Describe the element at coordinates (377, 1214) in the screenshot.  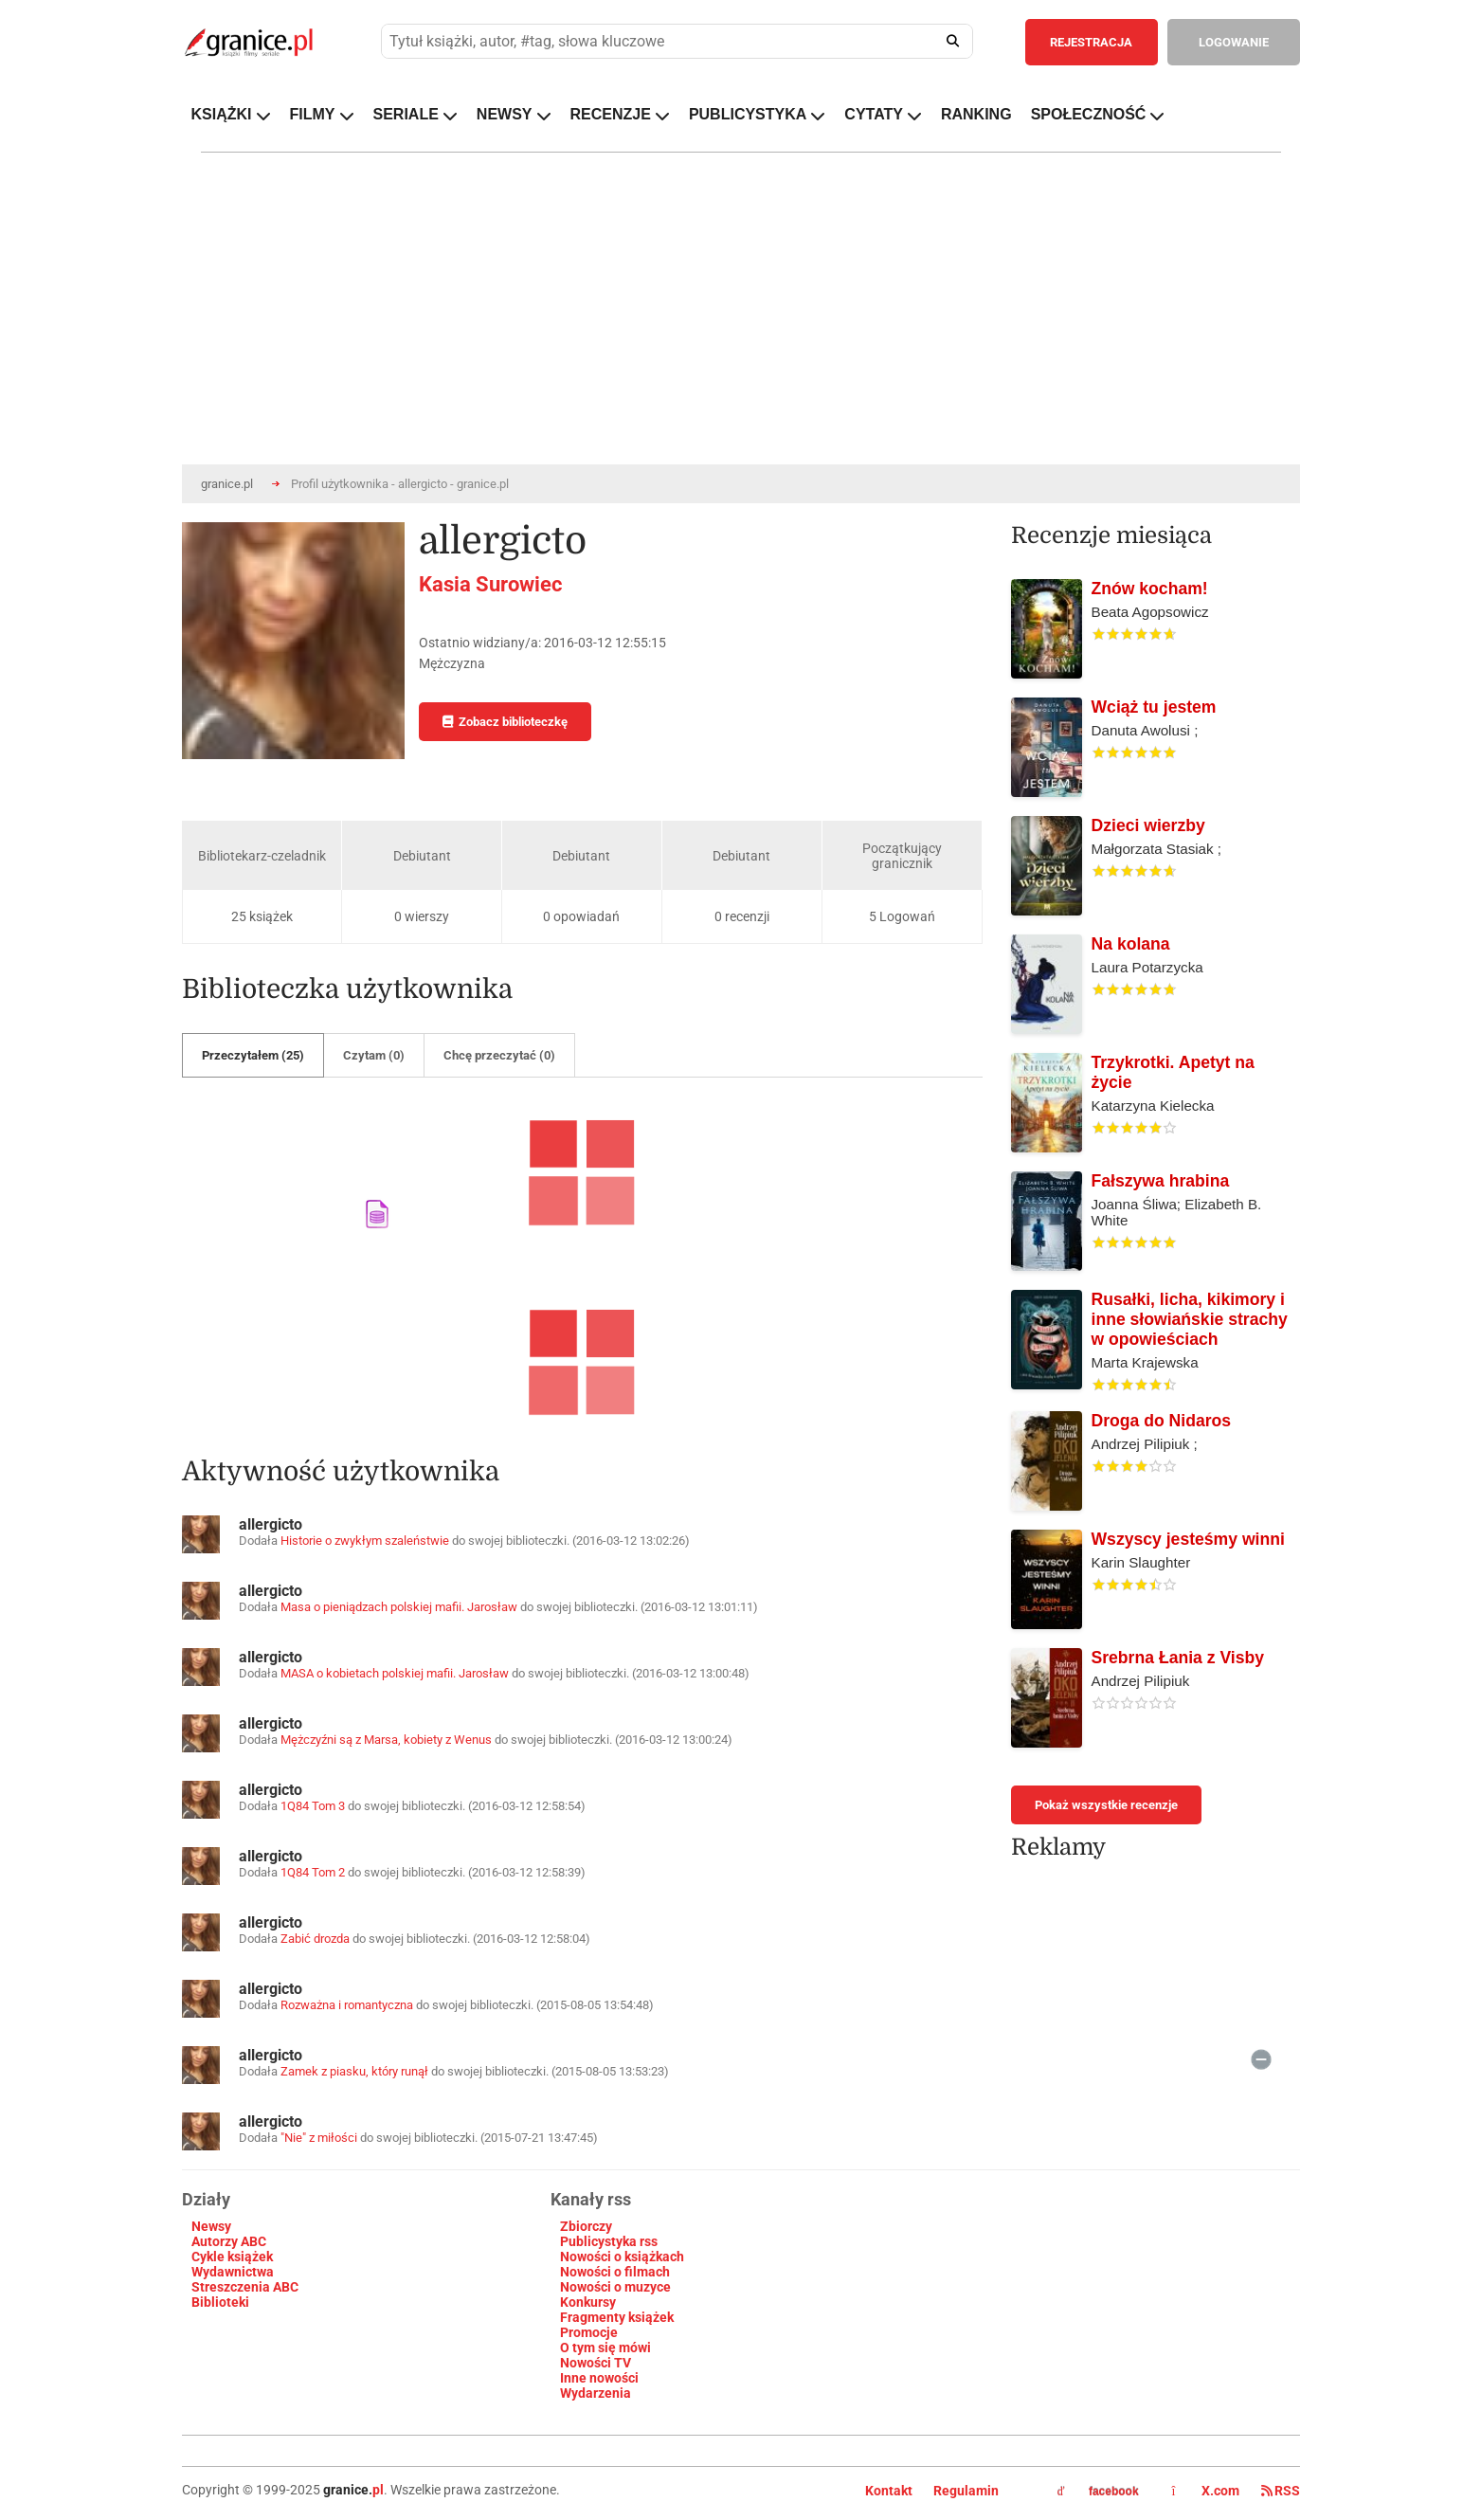
I see `libreoffice base database template file` at that location.